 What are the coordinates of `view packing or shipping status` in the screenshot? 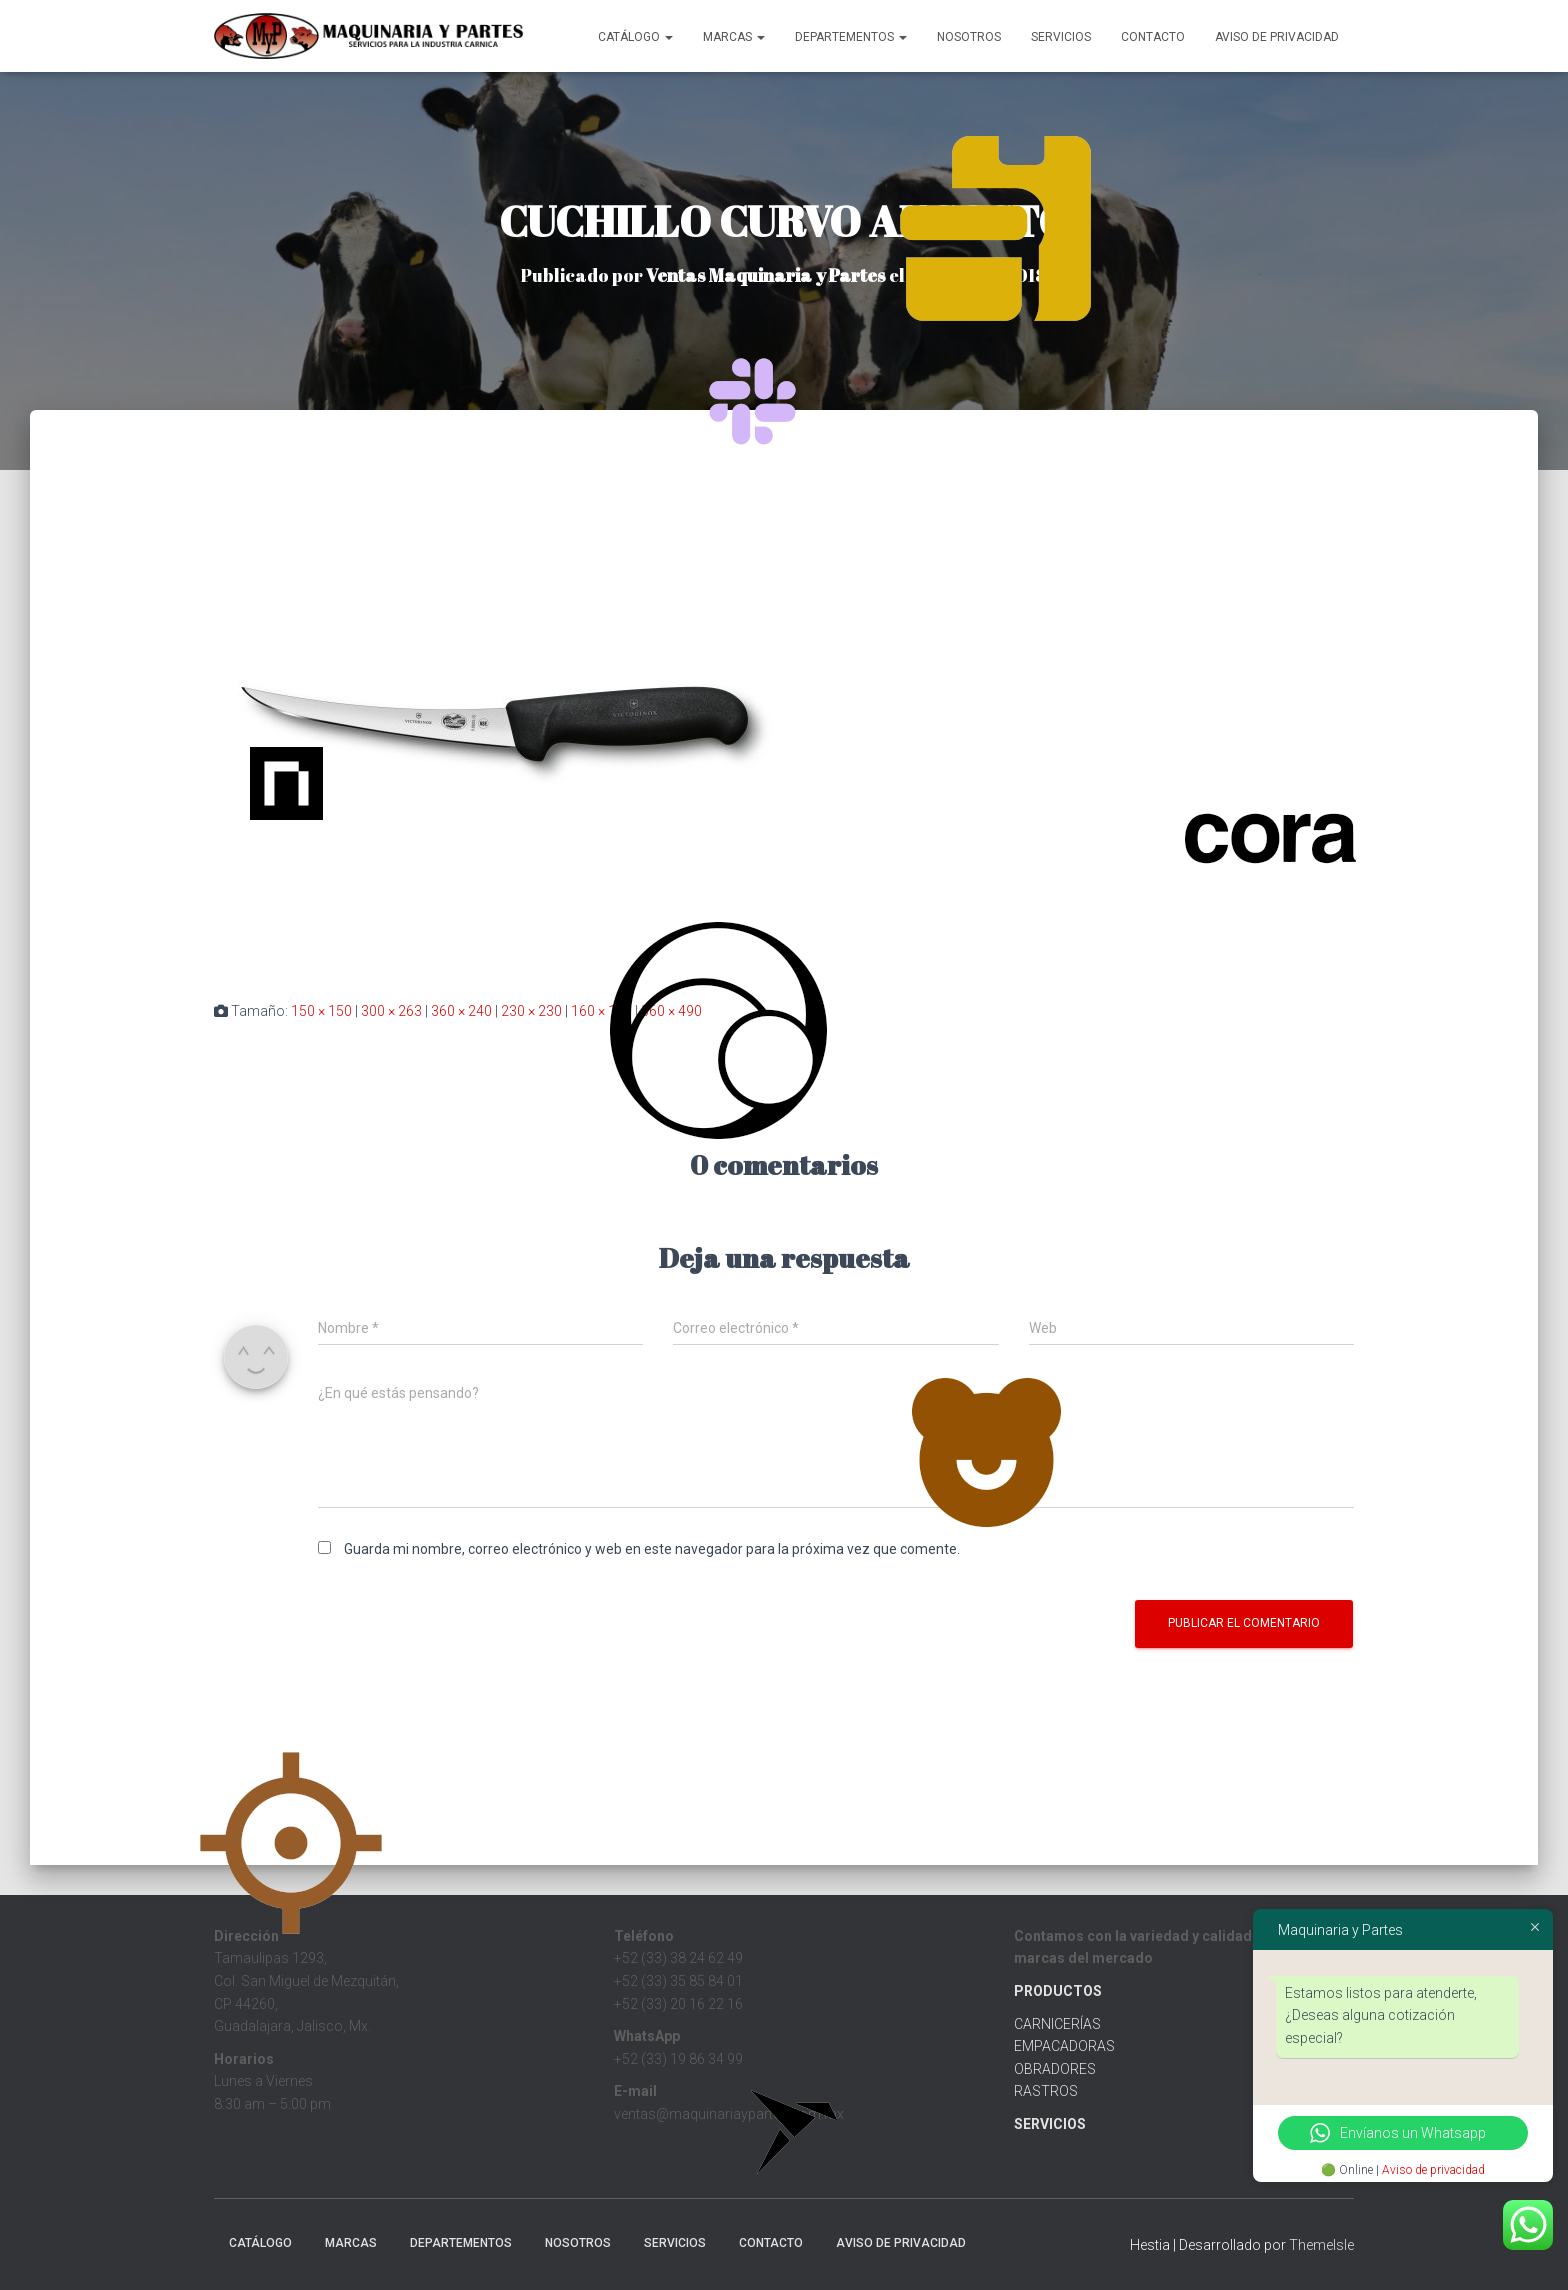 It's located at (998, 228).